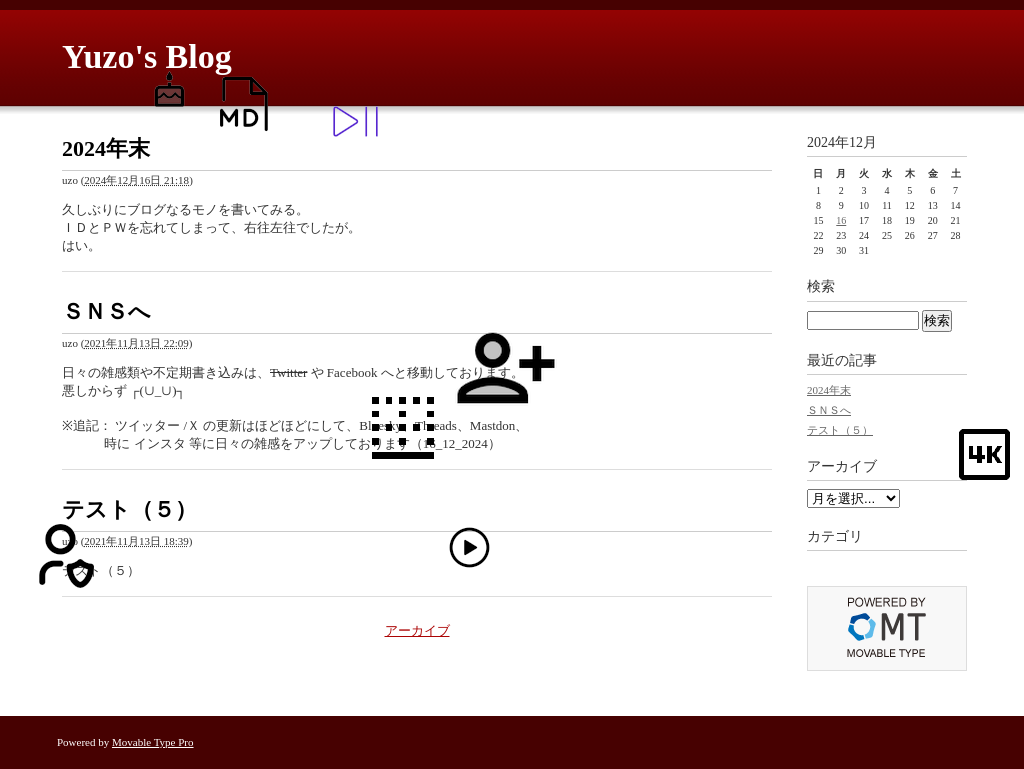  Describe the element at coordinates (984, 454) in the screenshot. I see `switch to 4k video resolution` at that location.